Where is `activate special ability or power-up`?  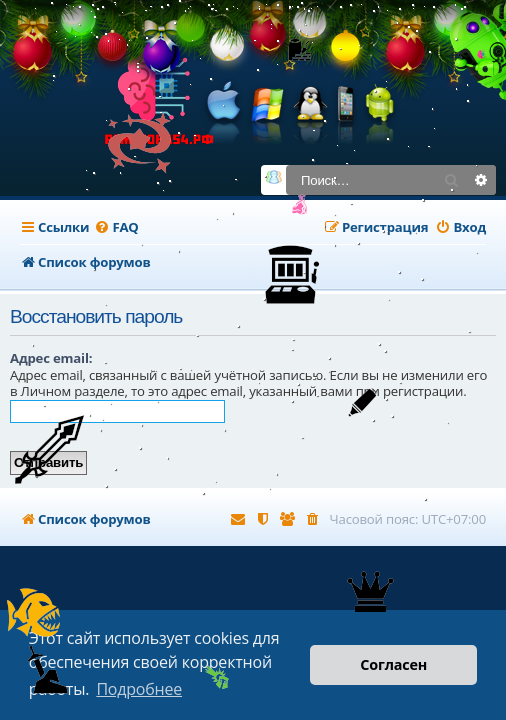
activate special ability or power-up is located at coordinates (139, 142).